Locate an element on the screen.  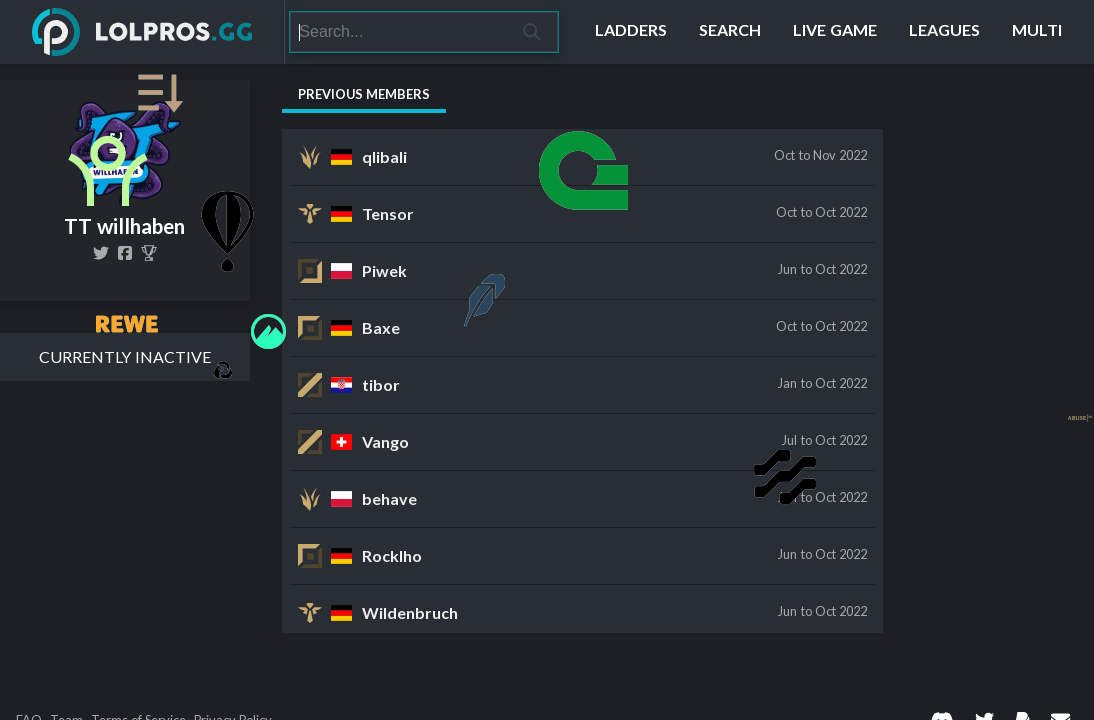
fly.io logo - cloud hosting and deployment platform is located at coordinates (227, 231).